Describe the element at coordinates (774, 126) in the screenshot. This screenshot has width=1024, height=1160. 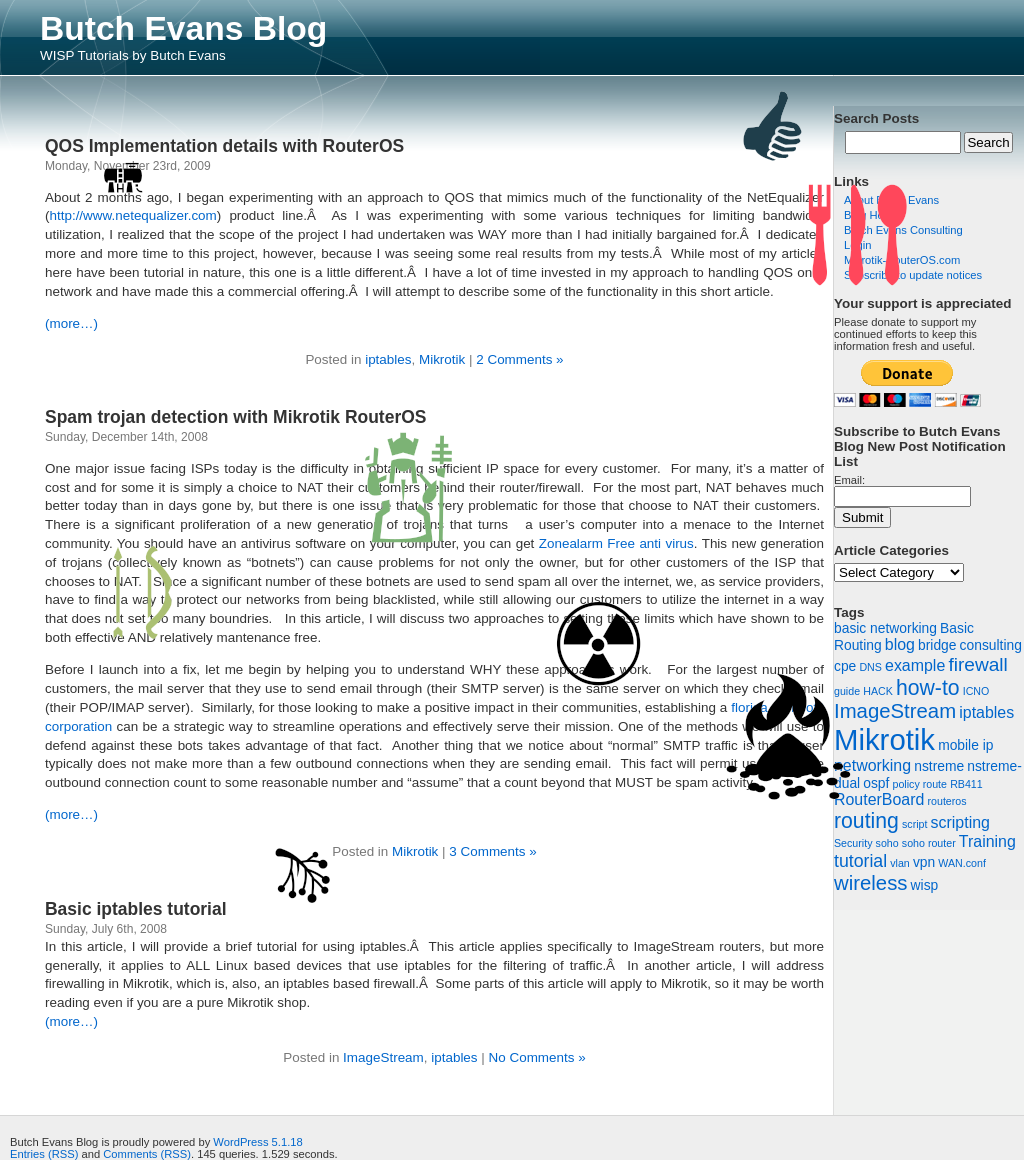
I see `like or upvote content` at that location.